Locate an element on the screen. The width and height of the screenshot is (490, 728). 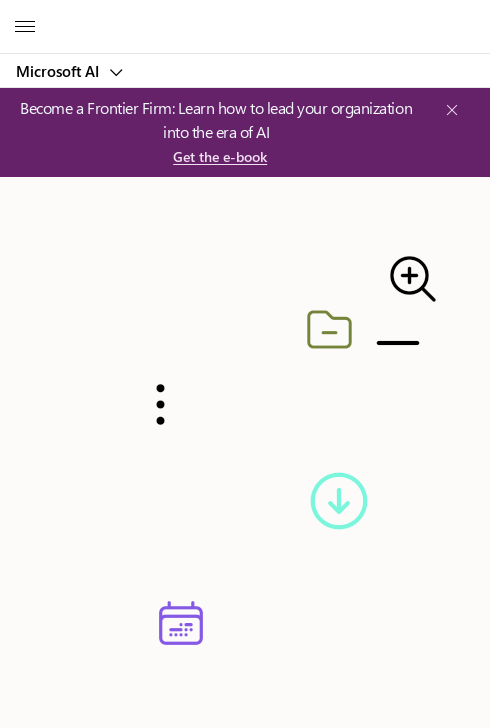
remove a file or folder is located at coordinates (329, 329).